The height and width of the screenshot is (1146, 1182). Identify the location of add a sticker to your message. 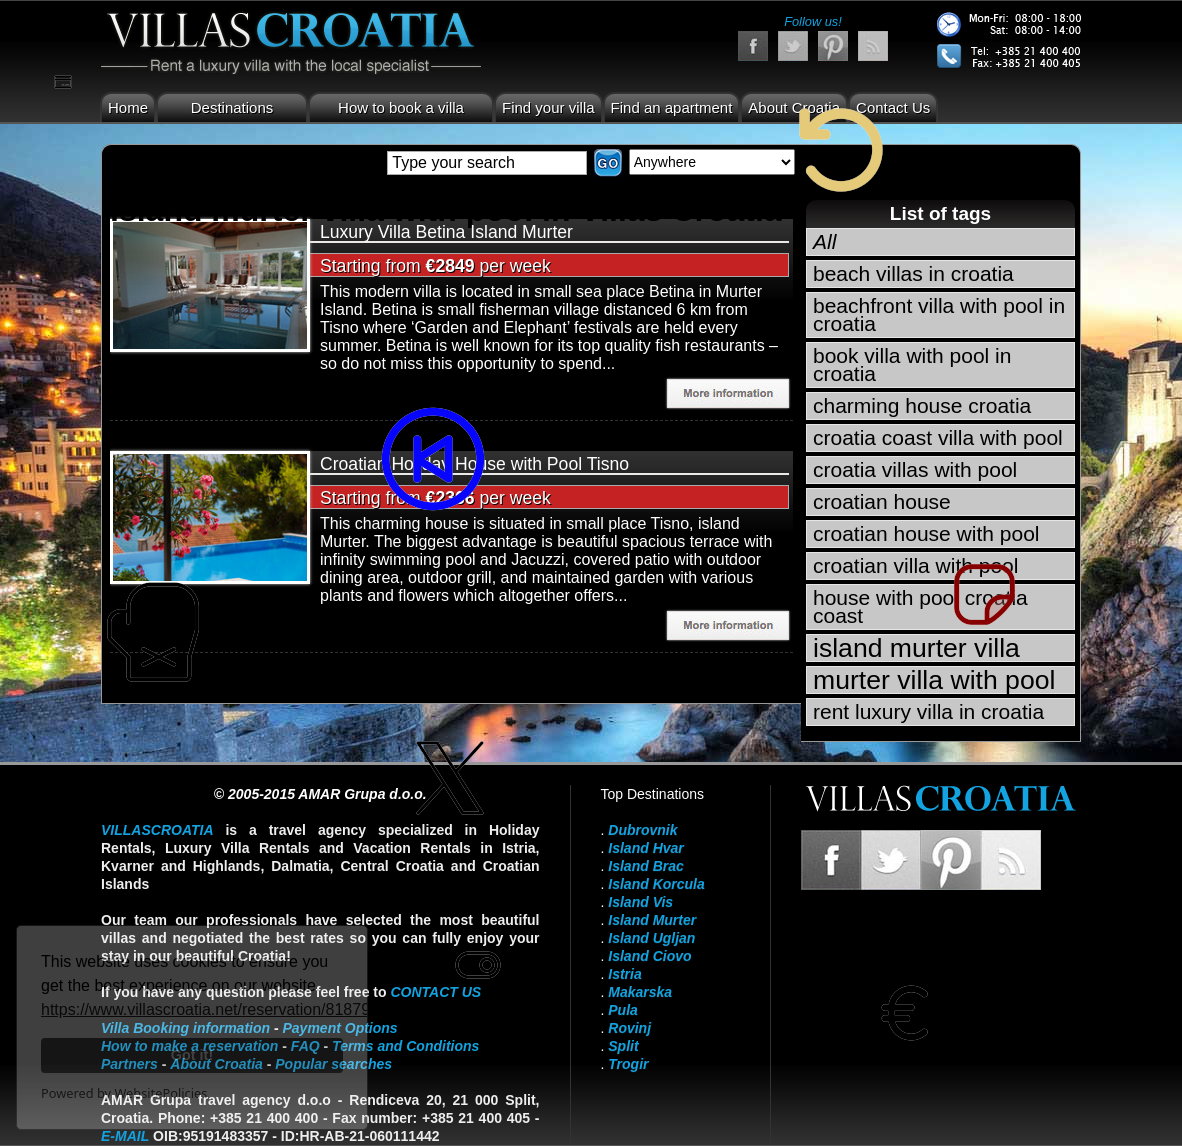
(984, 594).